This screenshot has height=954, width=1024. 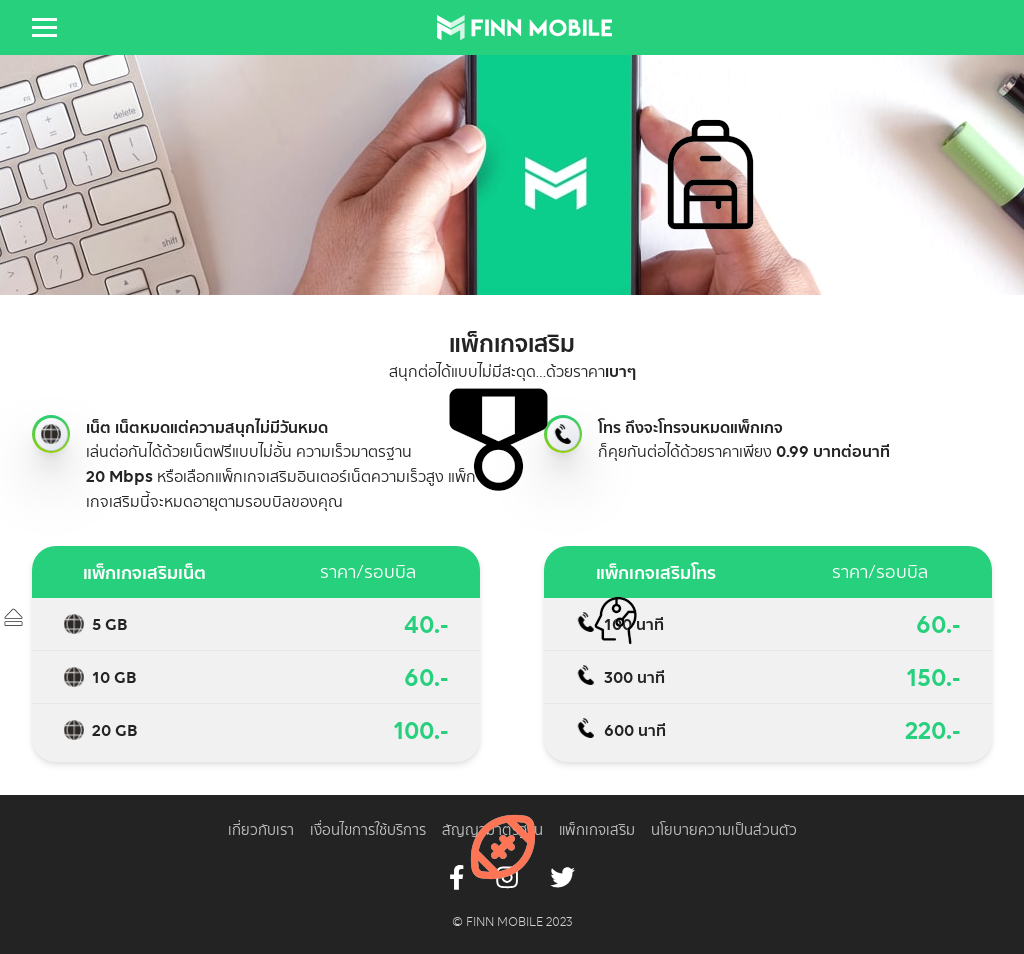 What do you see at coordinates (498, 433) in the screenshot?
I see `view achievements or awards` at bounding box center [498, 433].